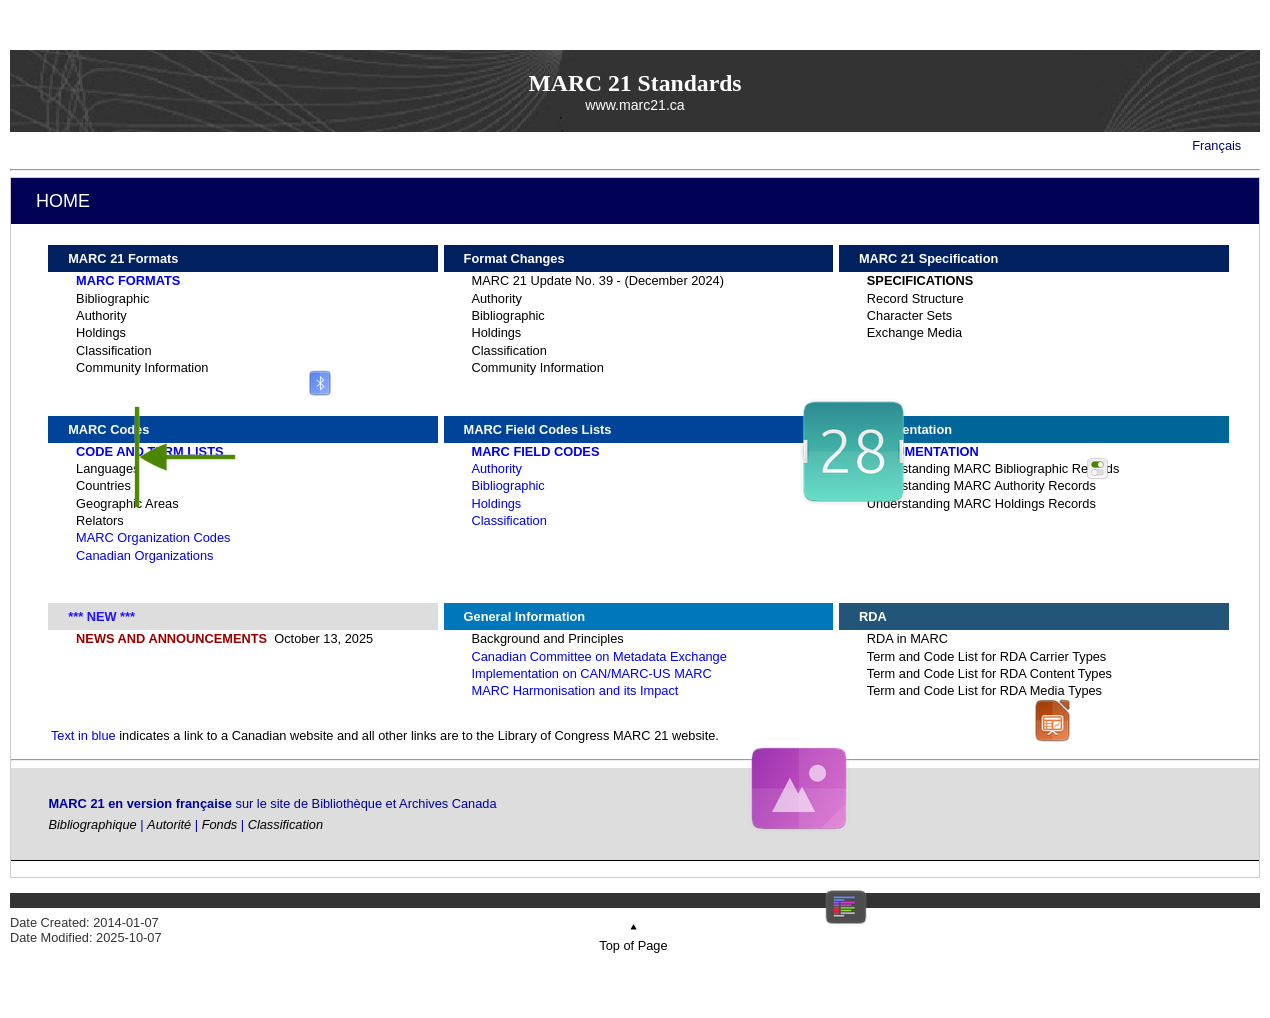 Image resolution: width=1270 pixels, height=1018 pixels. I want to click on open bluetooth settings, so click(320, 383).